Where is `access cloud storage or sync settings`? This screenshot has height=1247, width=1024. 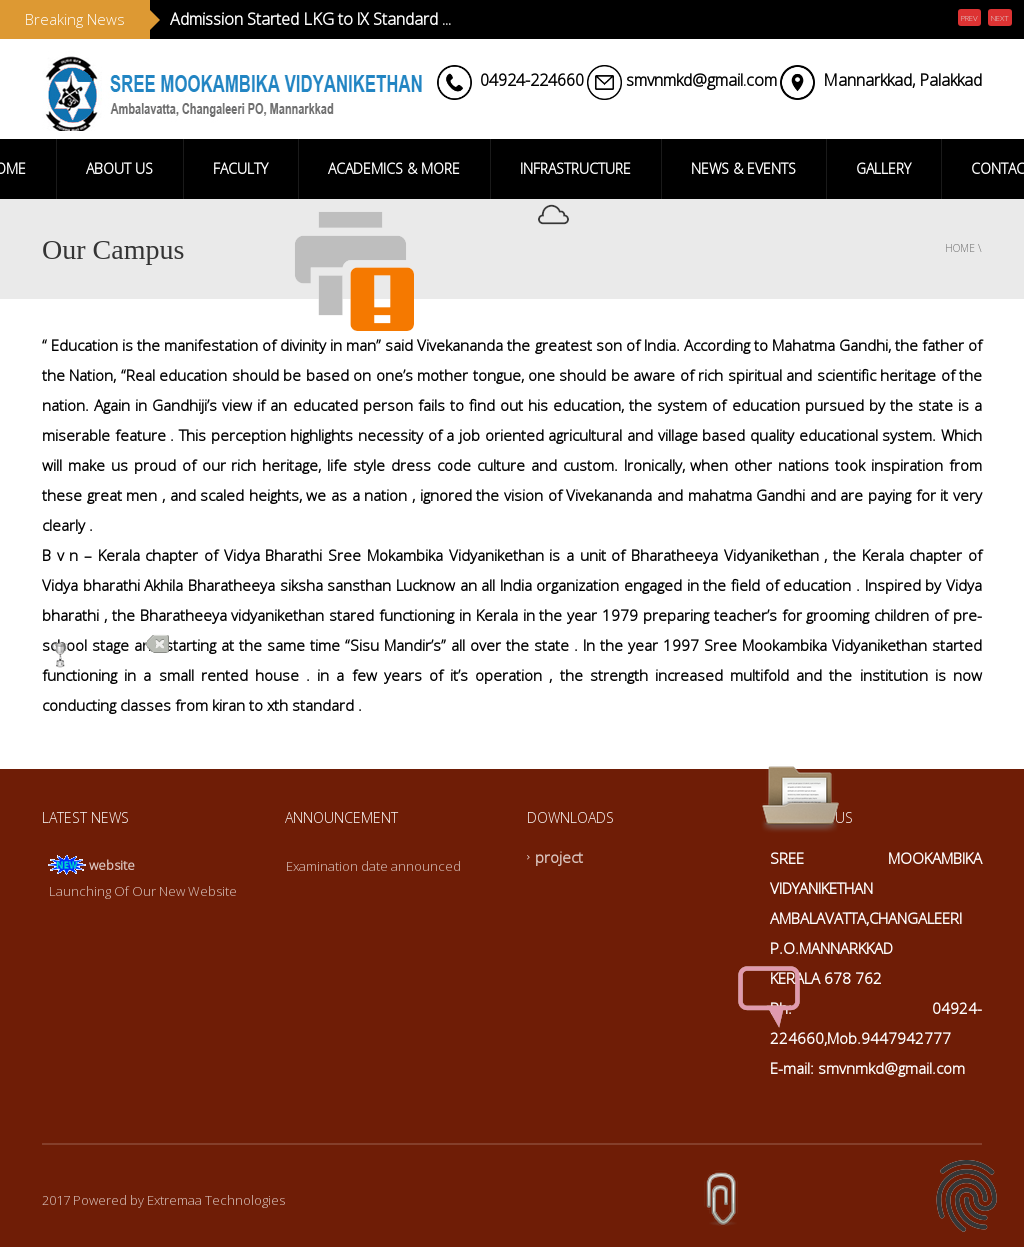
access cloud storage or sync settings is located at coordinates (553, 214).